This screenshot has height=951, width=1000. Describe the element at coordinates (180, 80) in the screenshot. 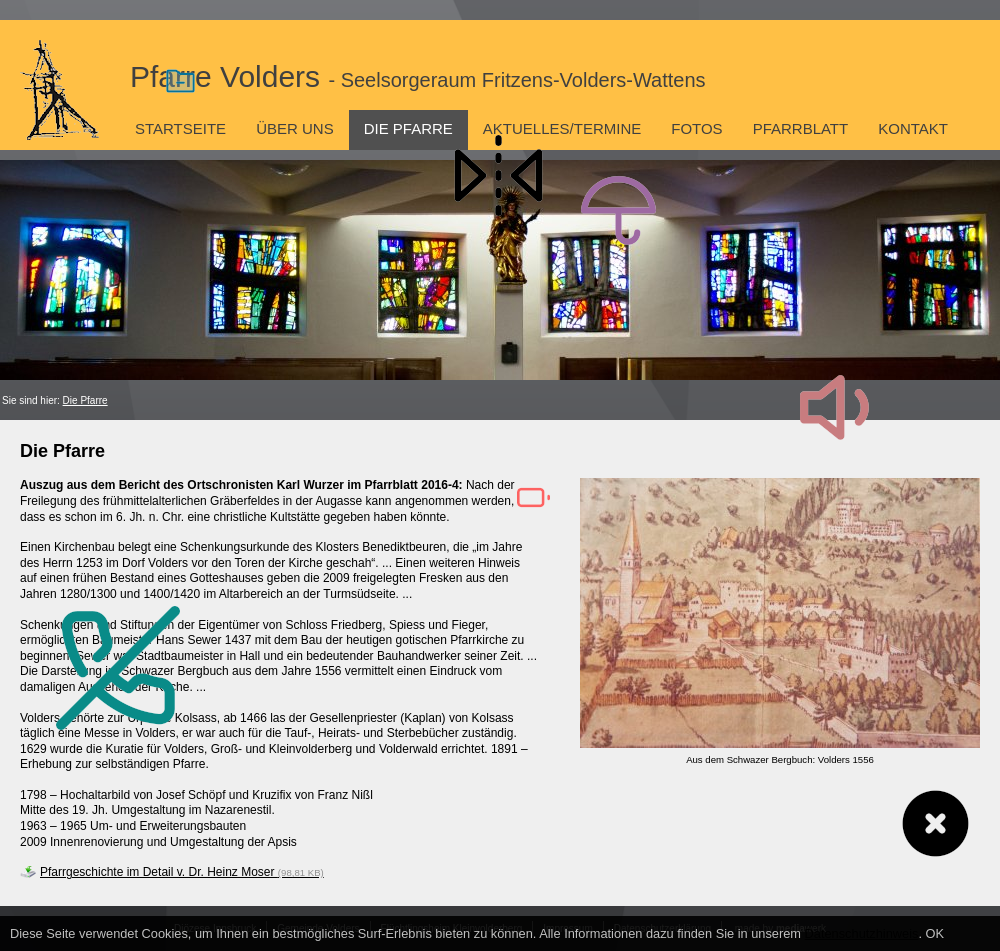

I see `remove a folder` at that location.